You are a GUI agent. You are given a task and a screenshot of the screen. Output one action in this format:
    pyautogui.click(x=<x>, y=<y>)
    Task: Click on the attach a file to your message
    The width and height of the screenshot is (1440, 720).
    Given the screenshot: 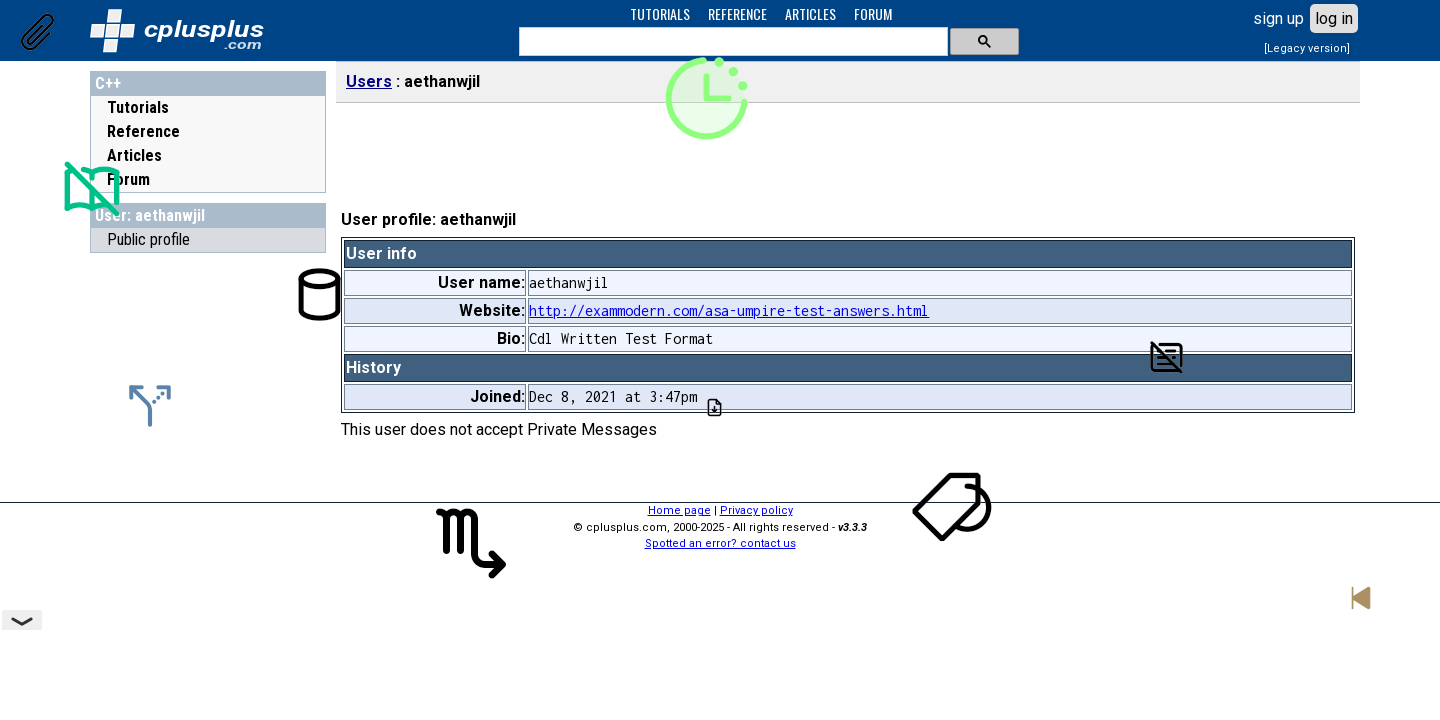 What is the action you would take?
    pyautogui.click(x=38, y=32)
    